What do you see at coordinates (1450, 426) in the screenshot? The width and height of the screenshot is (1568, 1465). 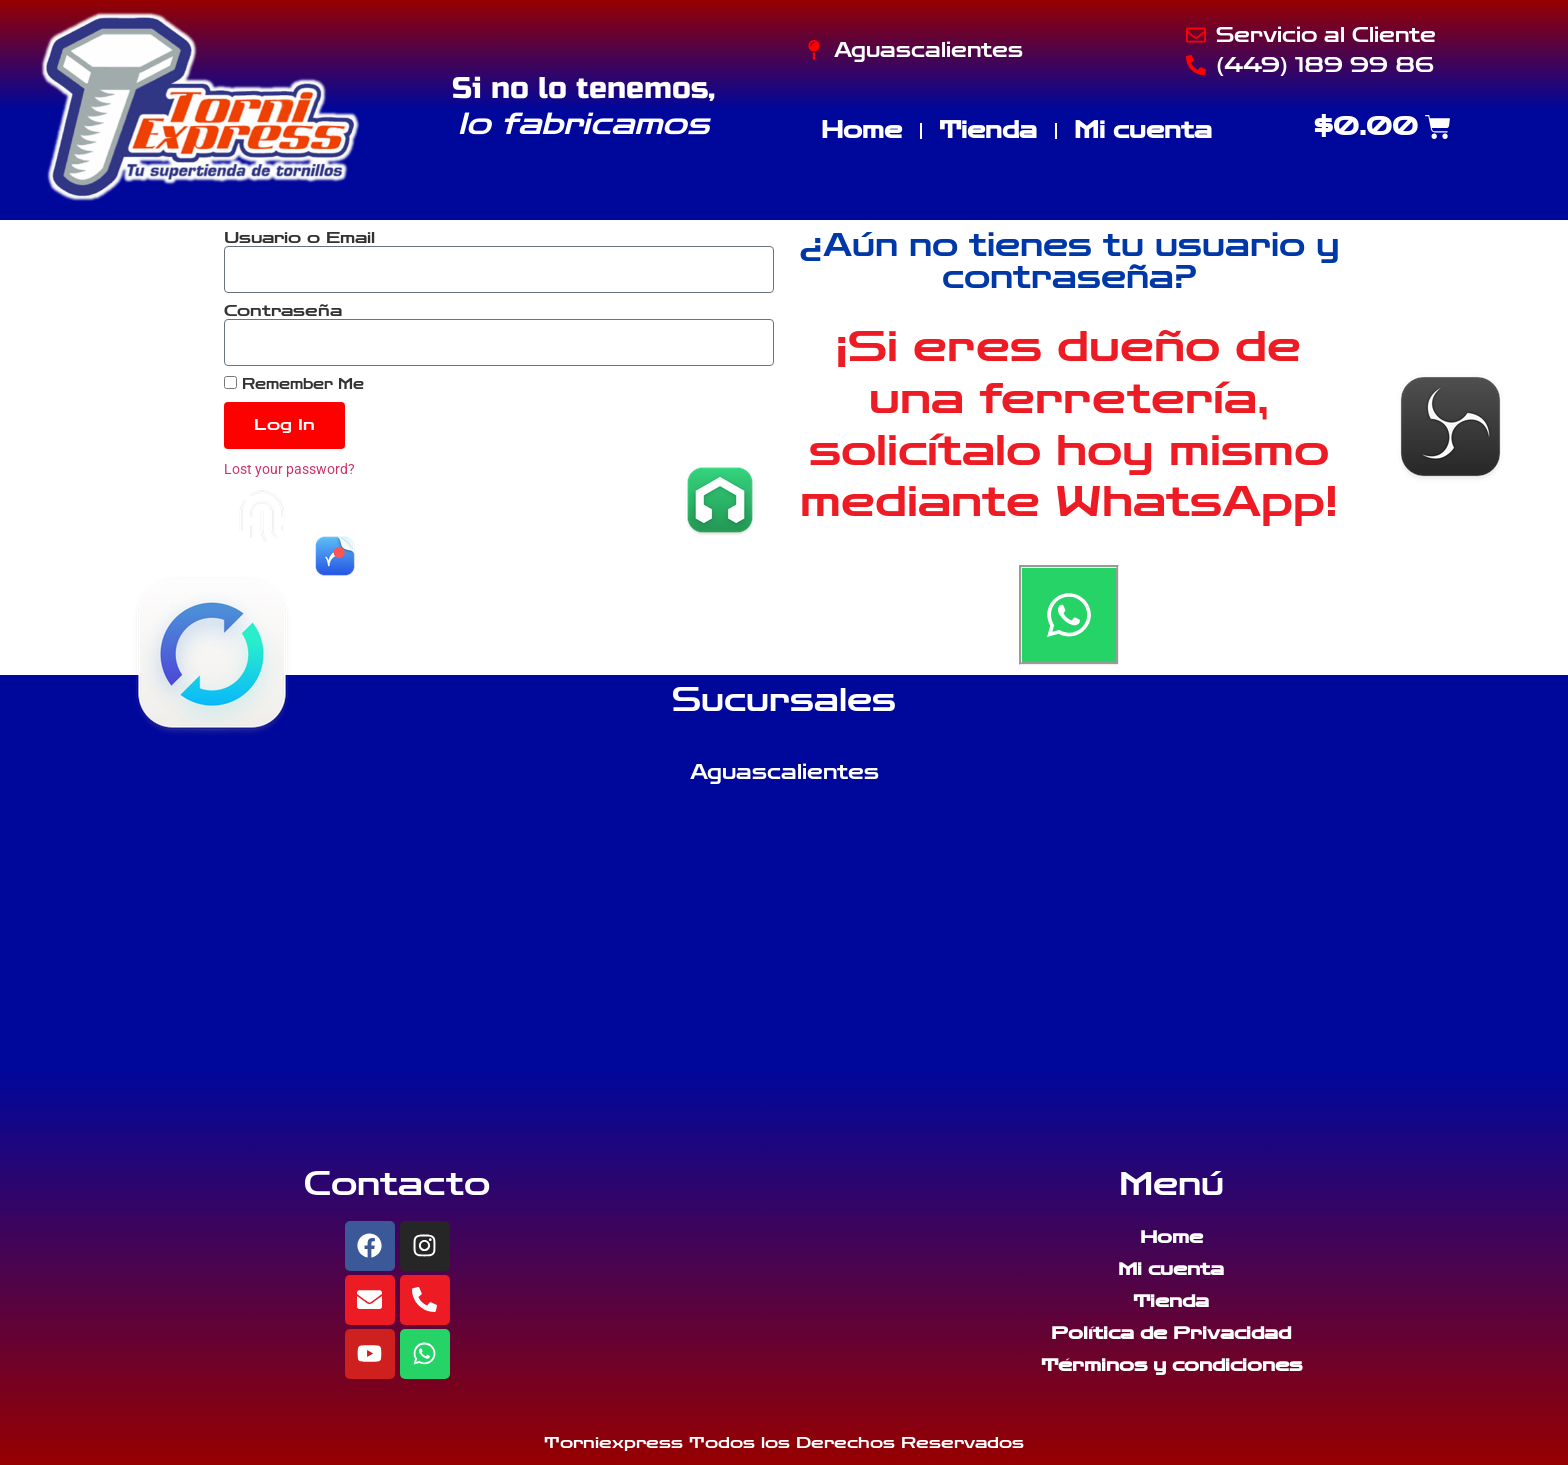 I see `open OBS Studio for screen recording and streaming` at bounding box center [1450, 426].